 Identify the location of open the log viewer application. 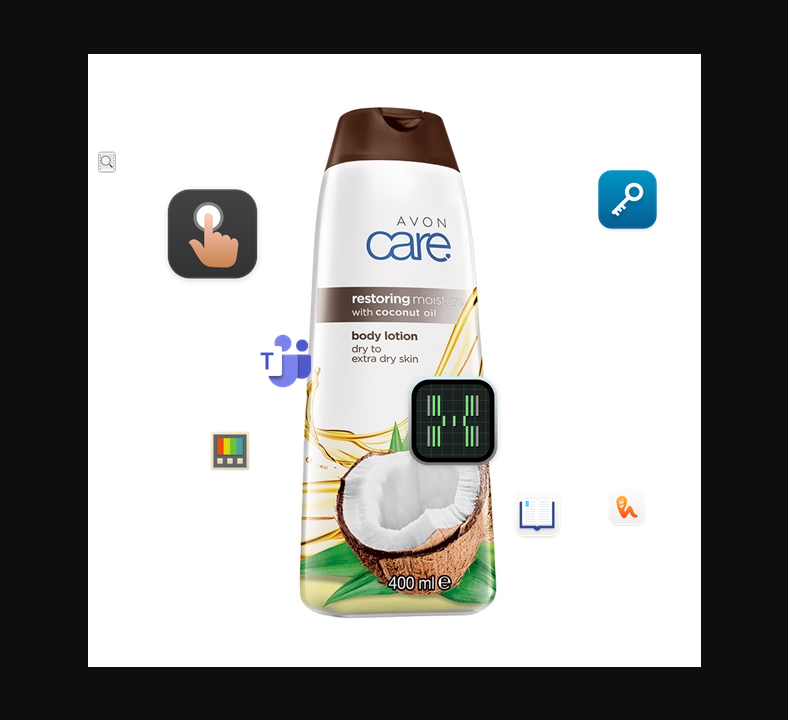
(107, 162).